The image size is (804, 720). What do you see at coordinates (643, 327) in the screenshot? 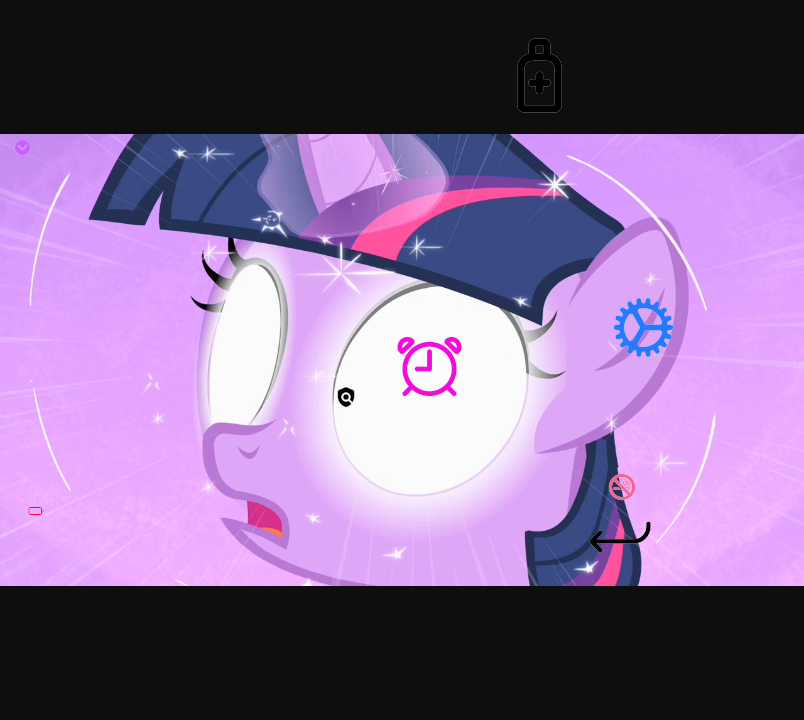
I see `access settings` at bounding box center [643, 327].